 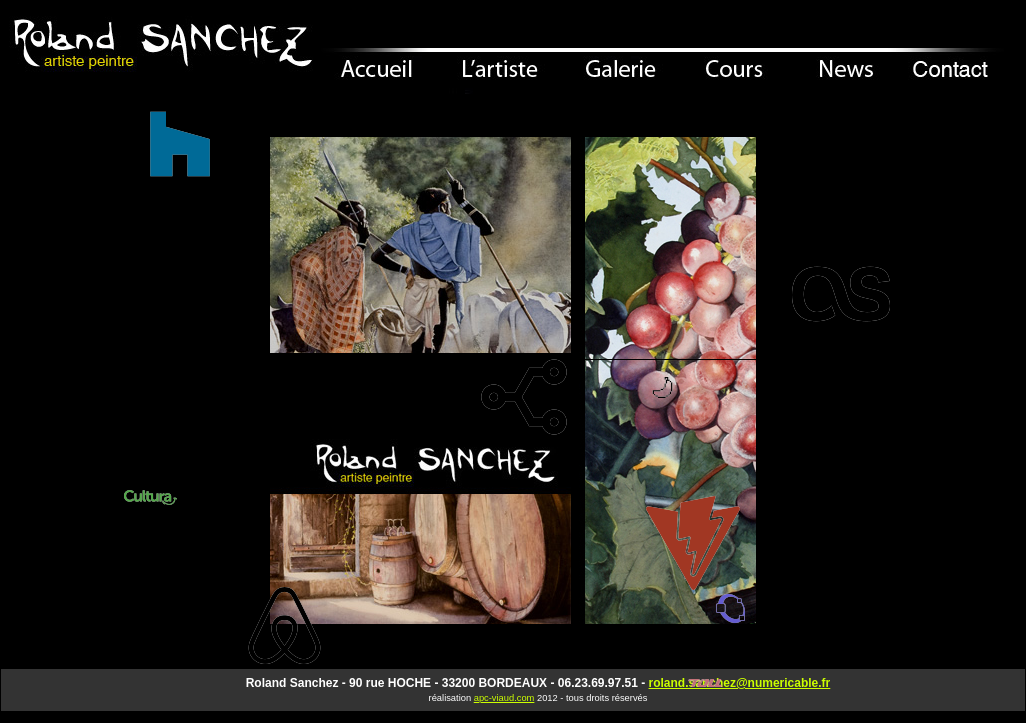 I want to click on vite framework logo, so click(x=693, y=543).